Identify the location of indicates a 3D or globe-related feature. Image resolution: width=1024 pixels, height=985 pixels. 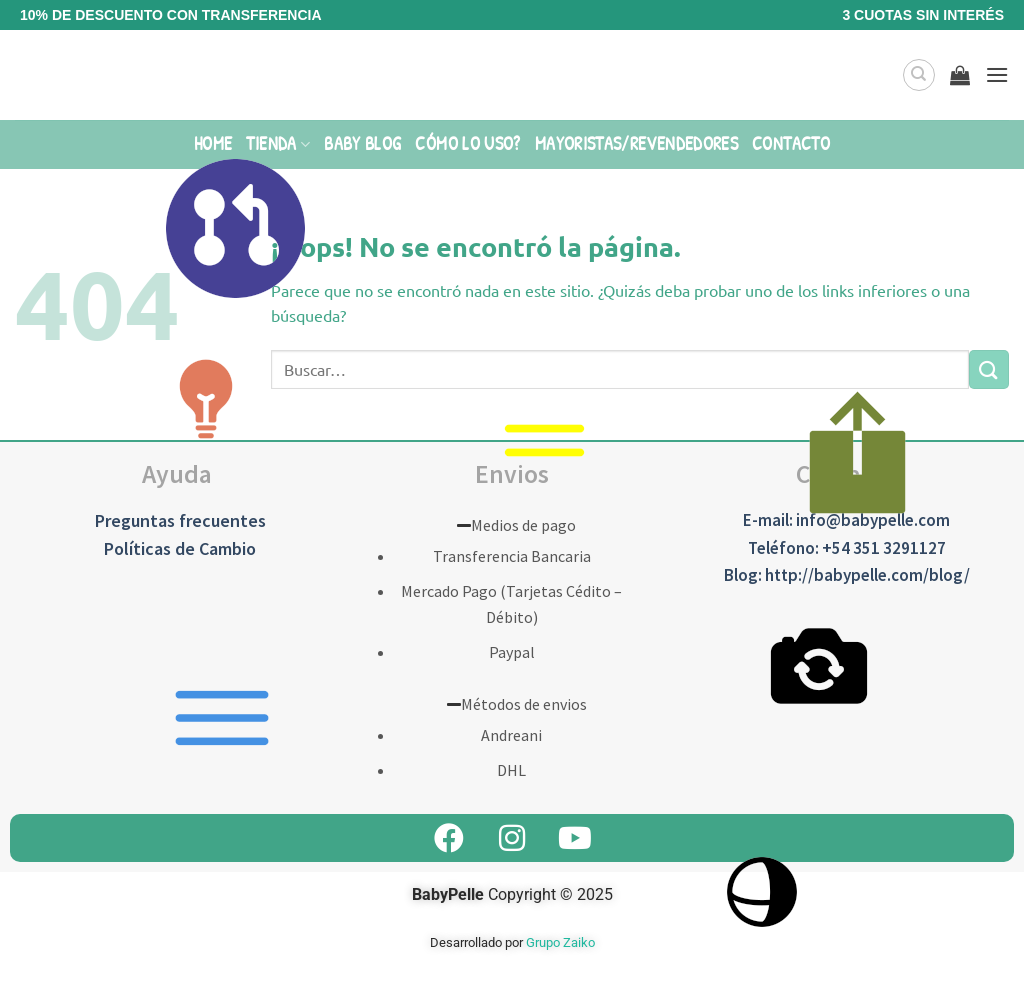
(762, 892).